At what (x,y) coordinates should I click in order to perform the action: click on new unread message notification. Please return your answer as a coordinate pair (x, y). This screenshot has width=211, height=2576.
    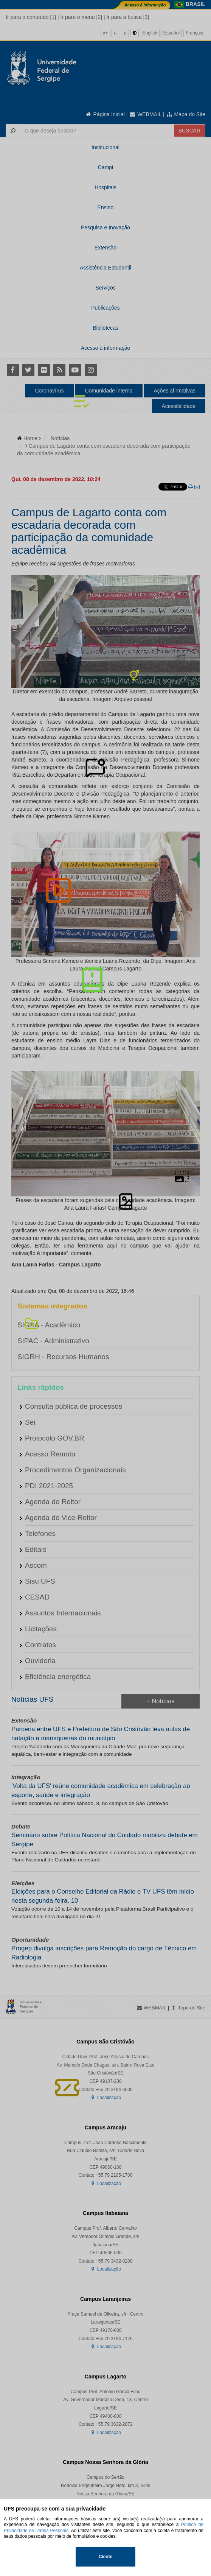
    Looking at the image, I should click on (95, 768).